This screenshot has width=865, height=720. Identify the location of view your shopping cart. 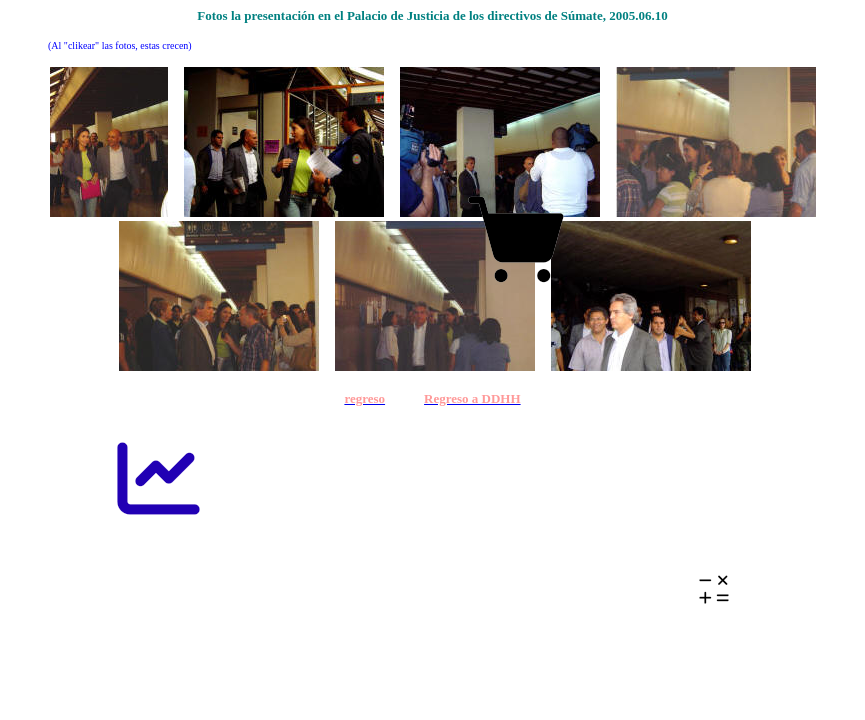
(517, 239).